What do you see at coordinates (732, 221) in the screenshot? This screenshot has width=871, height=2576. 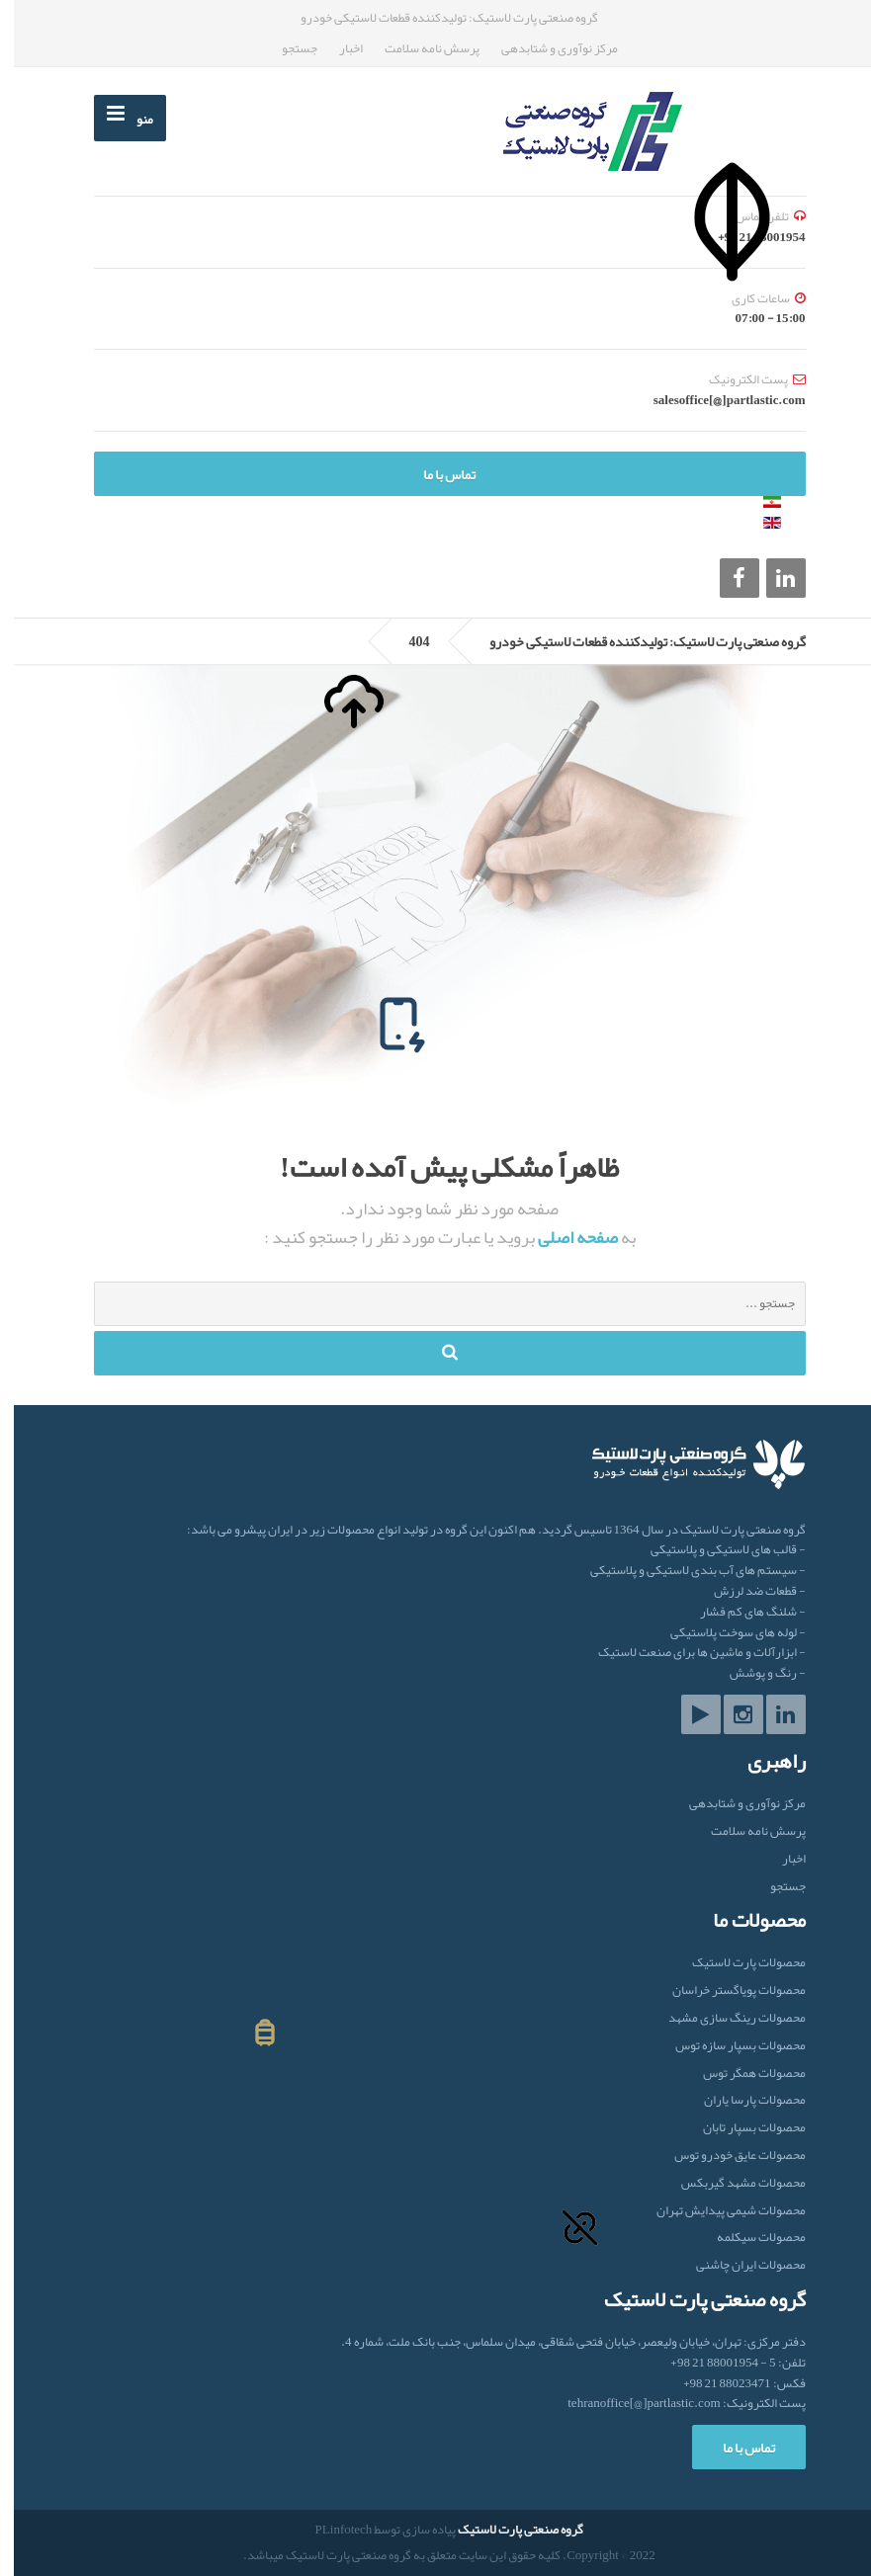 I see `MongoDB database service logo` at bounding box center [732, 221].